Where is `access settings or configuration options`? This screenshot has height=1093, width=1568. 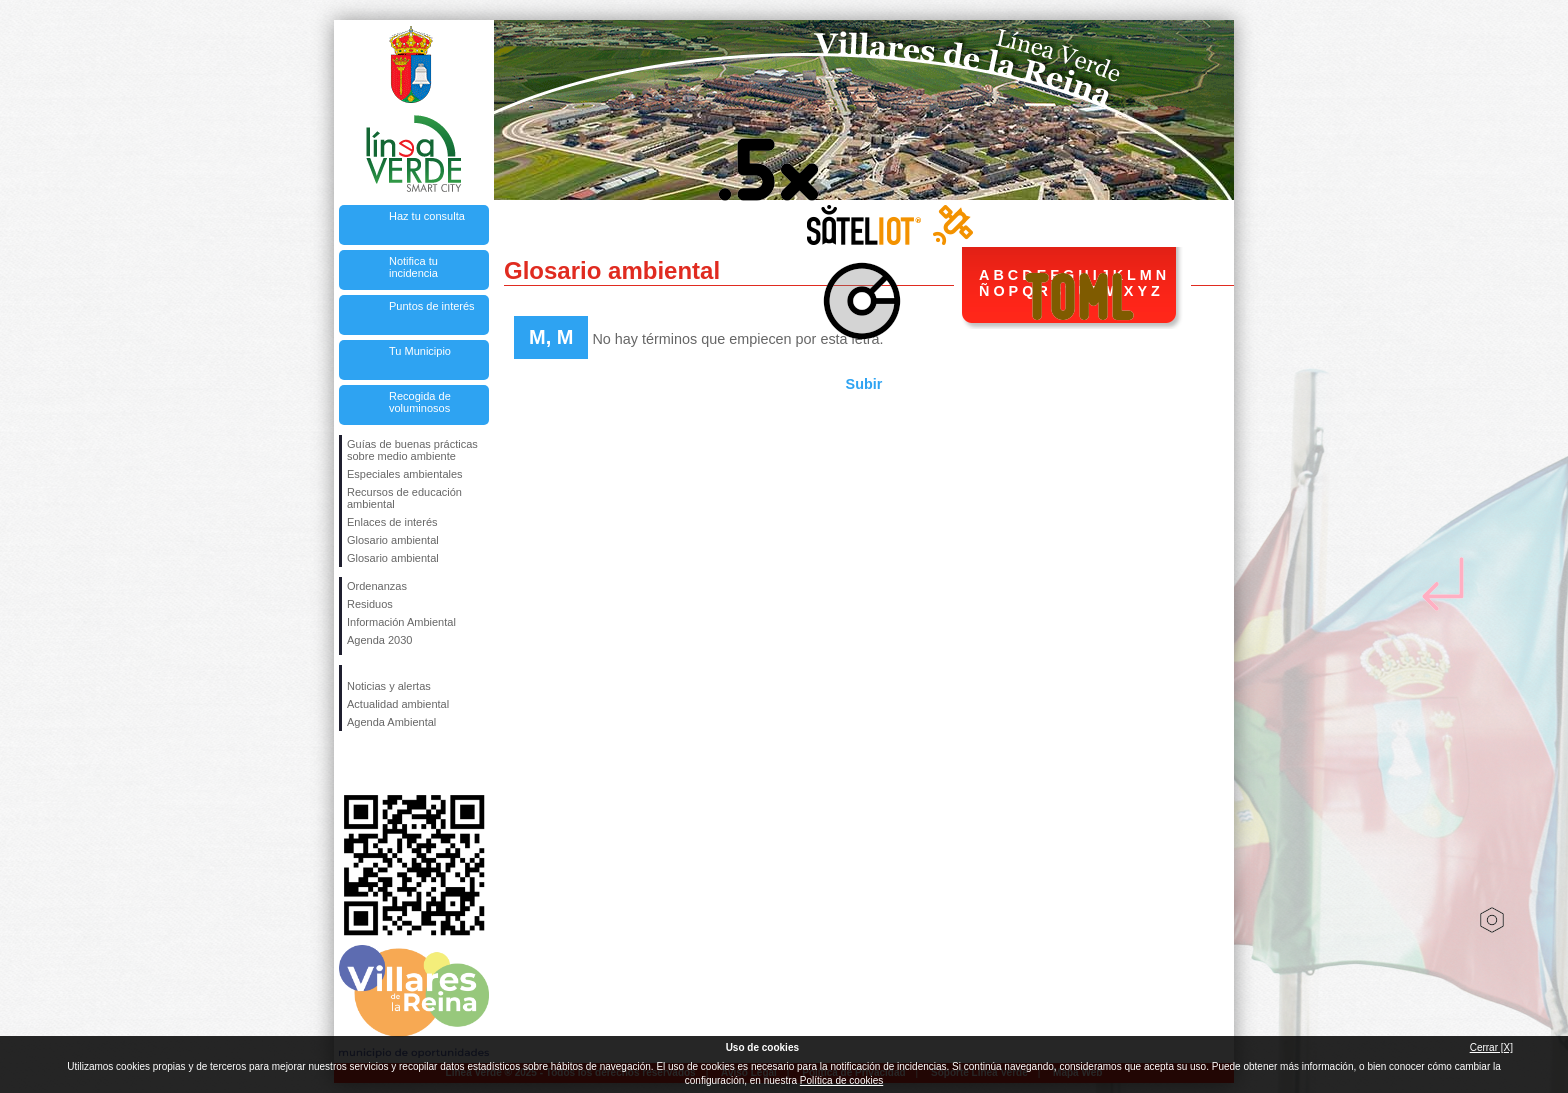 access settings or configuration options is located at coordinates (1492, 920).